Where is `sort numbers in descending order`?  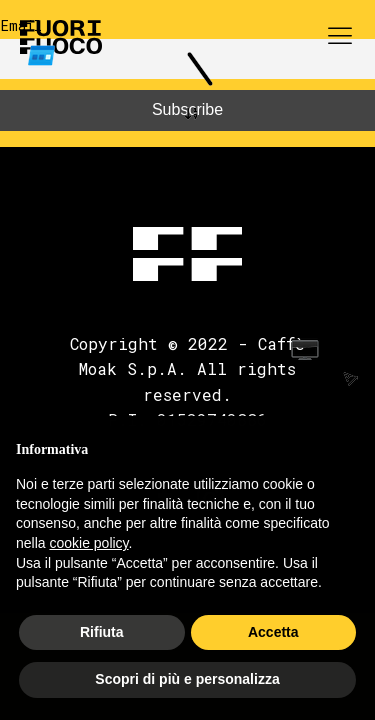 sort numbers in descending order is located at coordinates (191, 113).